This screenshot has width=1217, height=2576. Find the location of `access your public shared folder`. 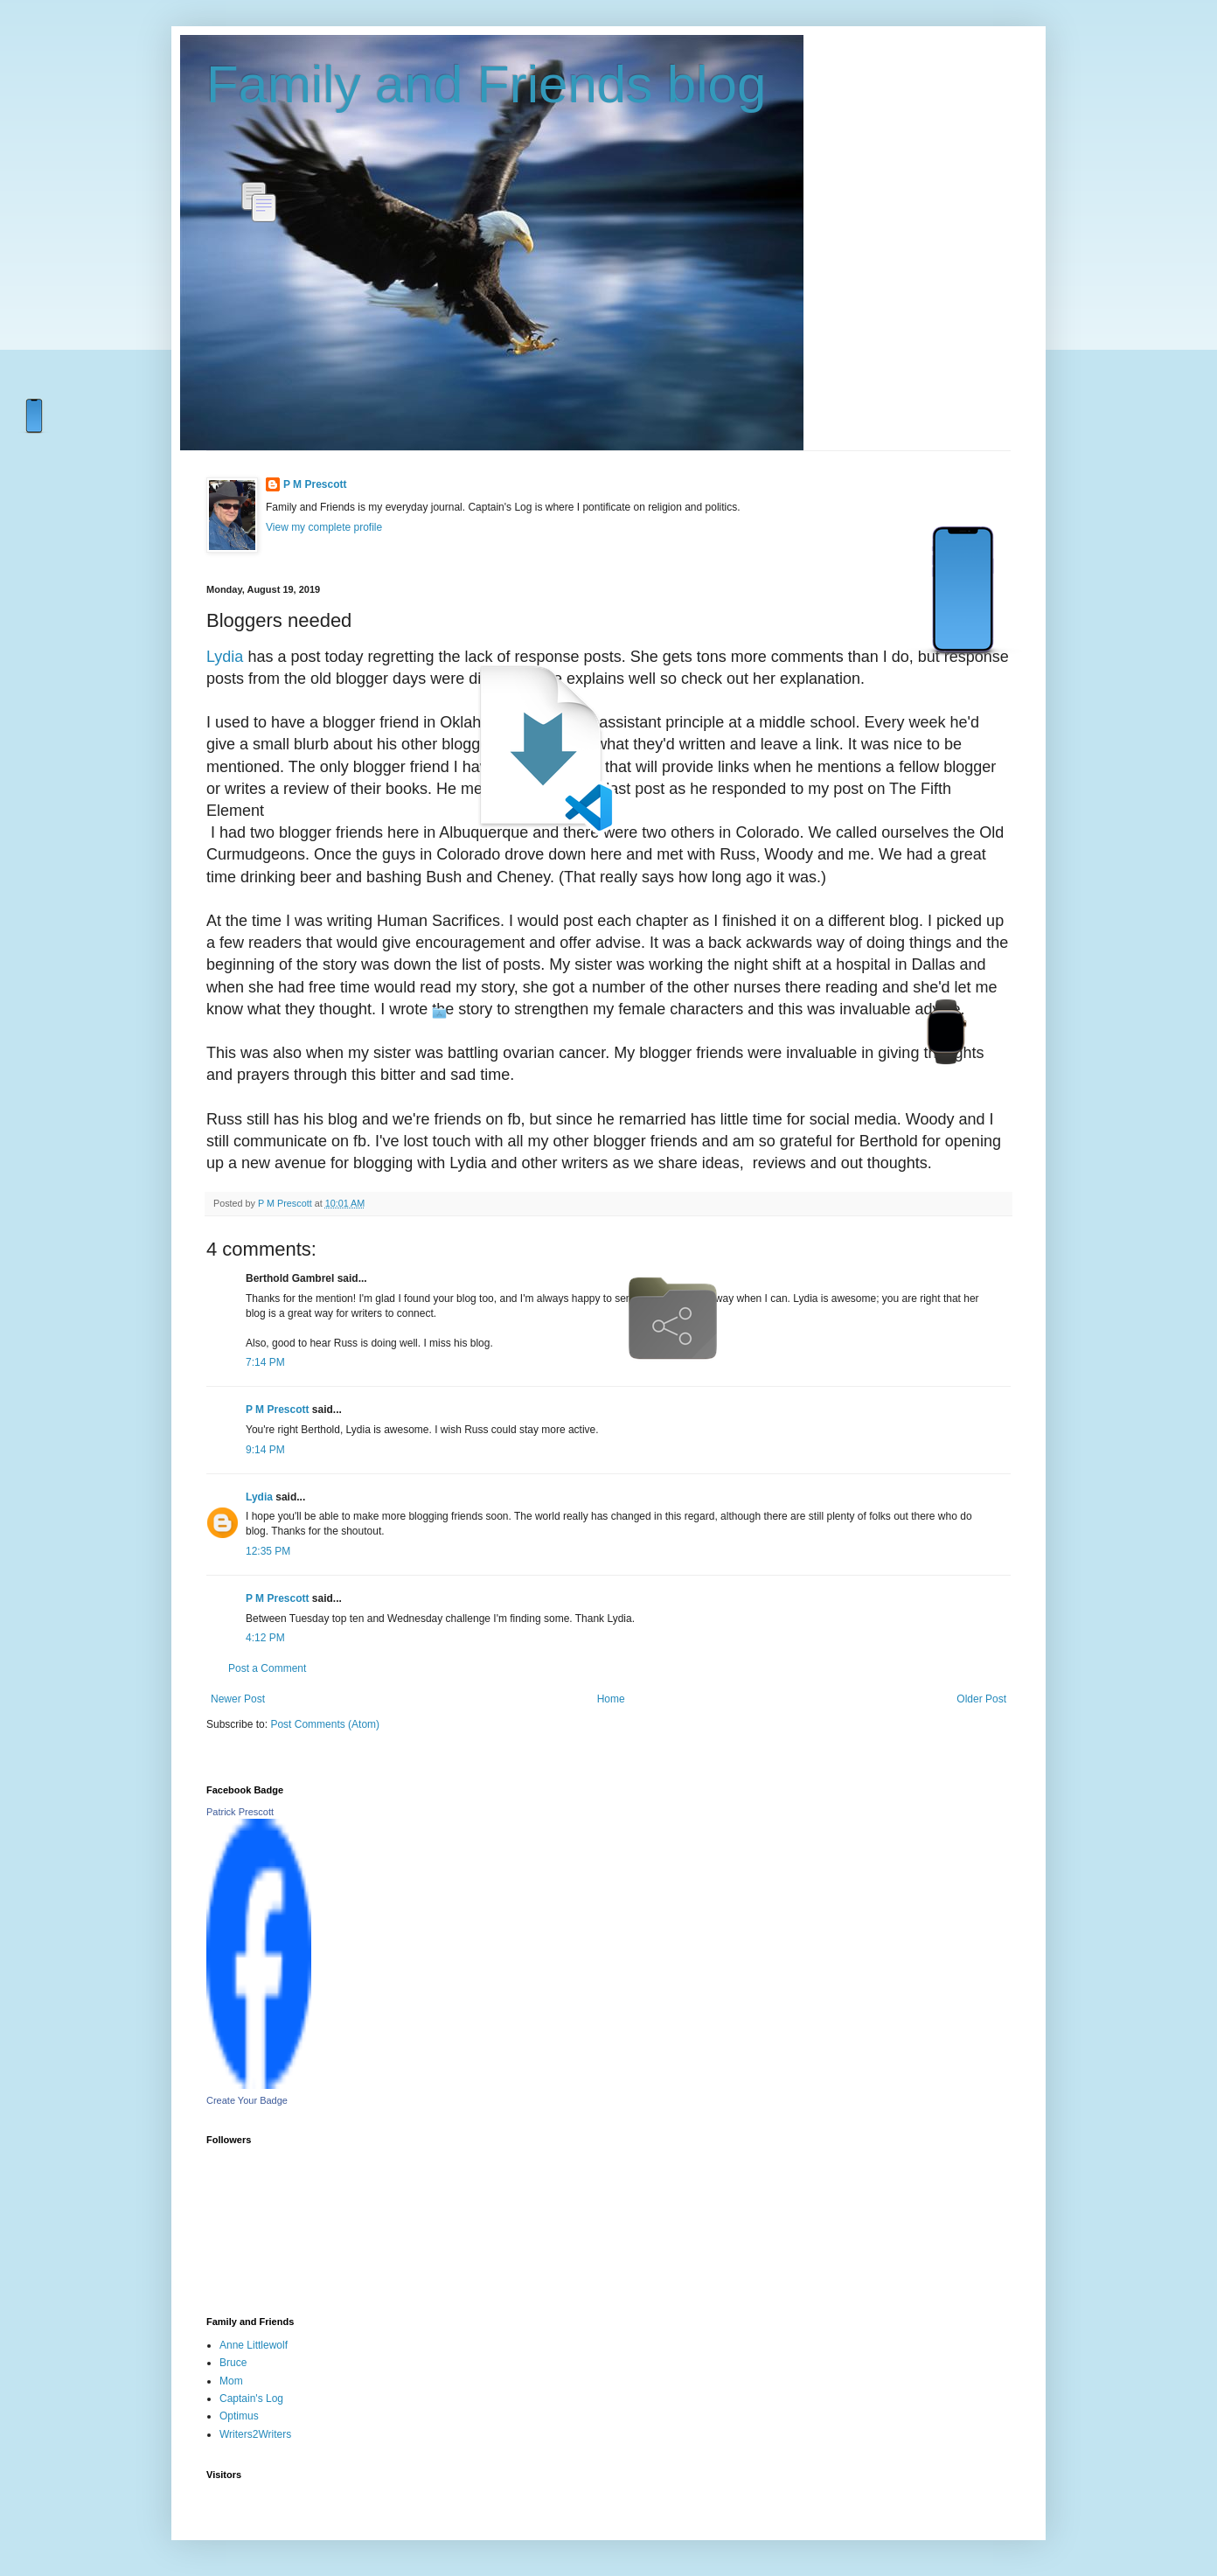

access your public shared folder is located at coordinates (672, 1318).